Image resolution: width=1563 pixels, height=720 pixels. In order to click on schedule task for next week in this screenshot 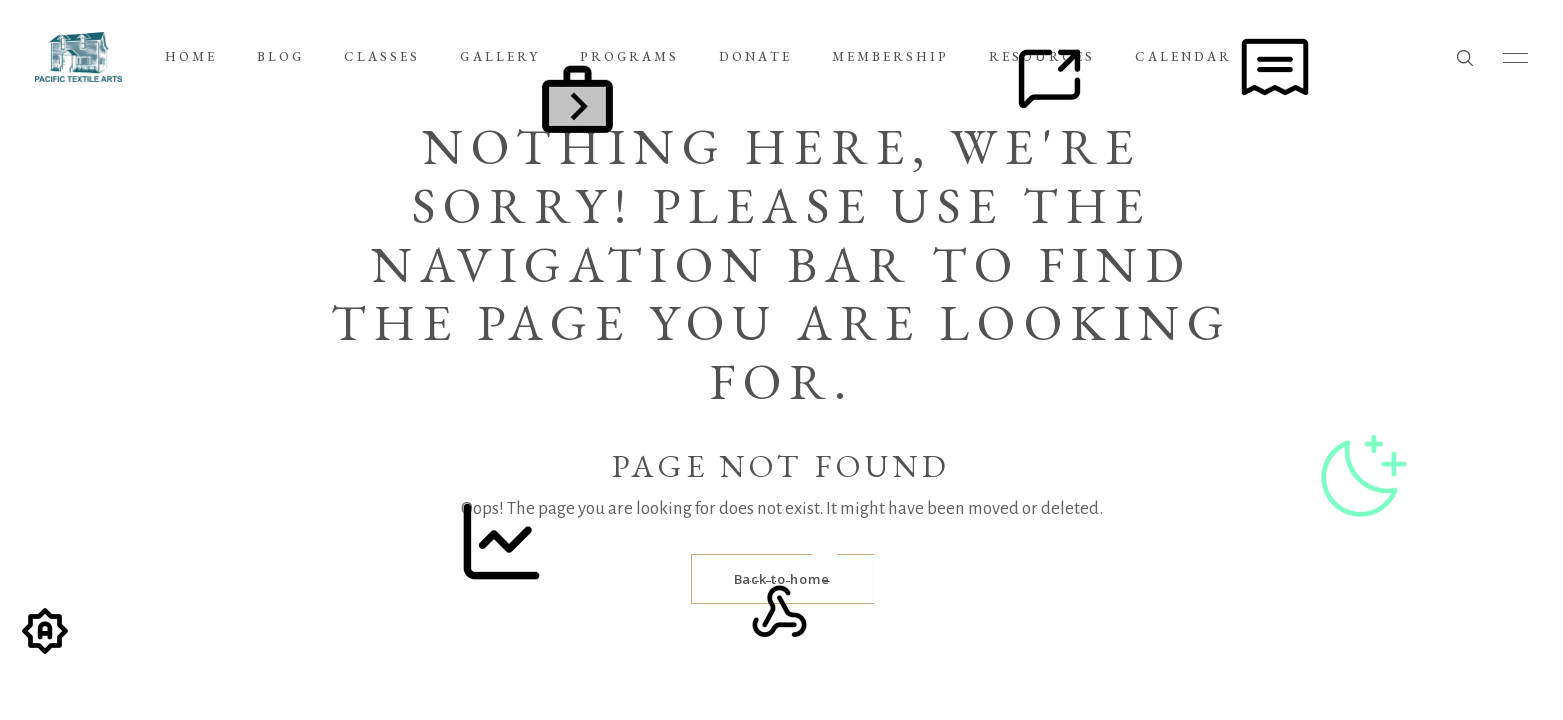, I will do `click(577, 97)`.